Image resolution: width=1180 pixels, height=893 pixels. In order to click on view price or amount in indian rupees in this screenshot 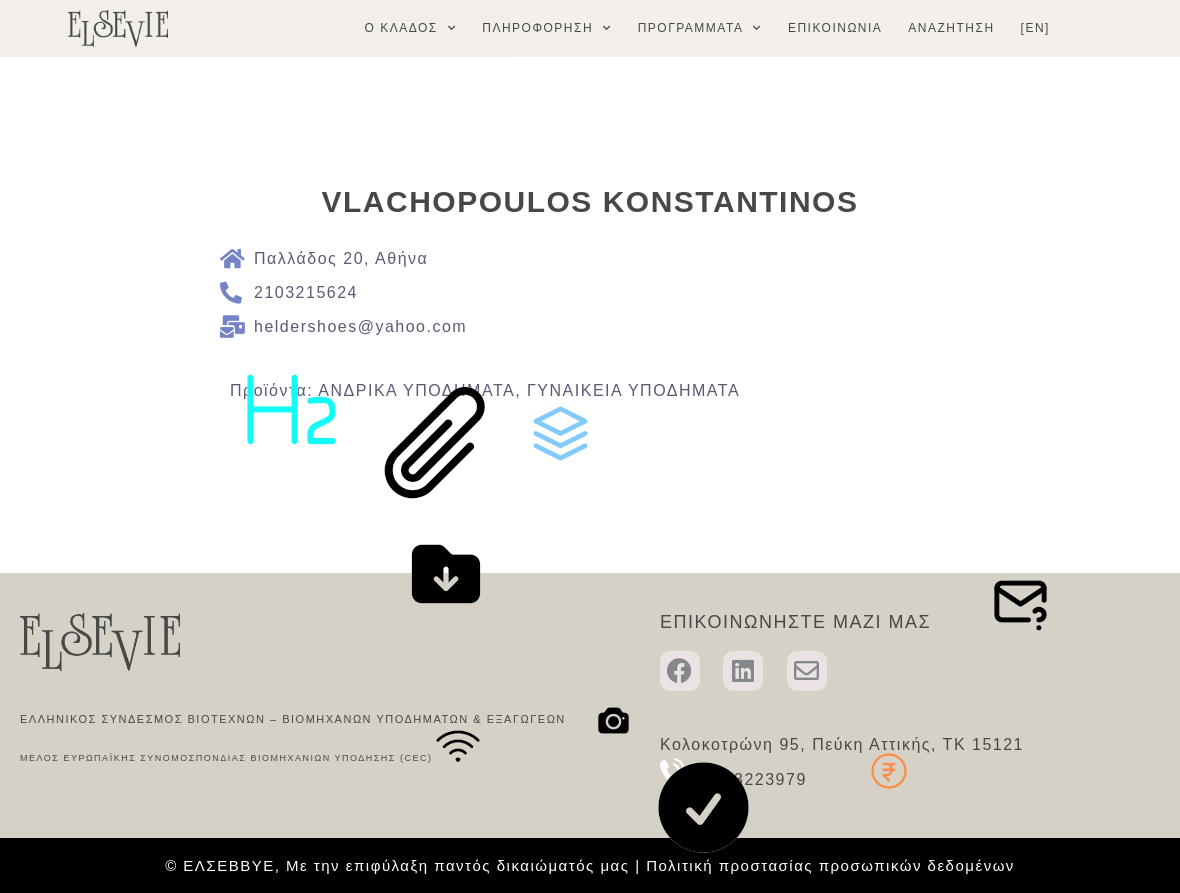, I will do `click(889, 771)`.